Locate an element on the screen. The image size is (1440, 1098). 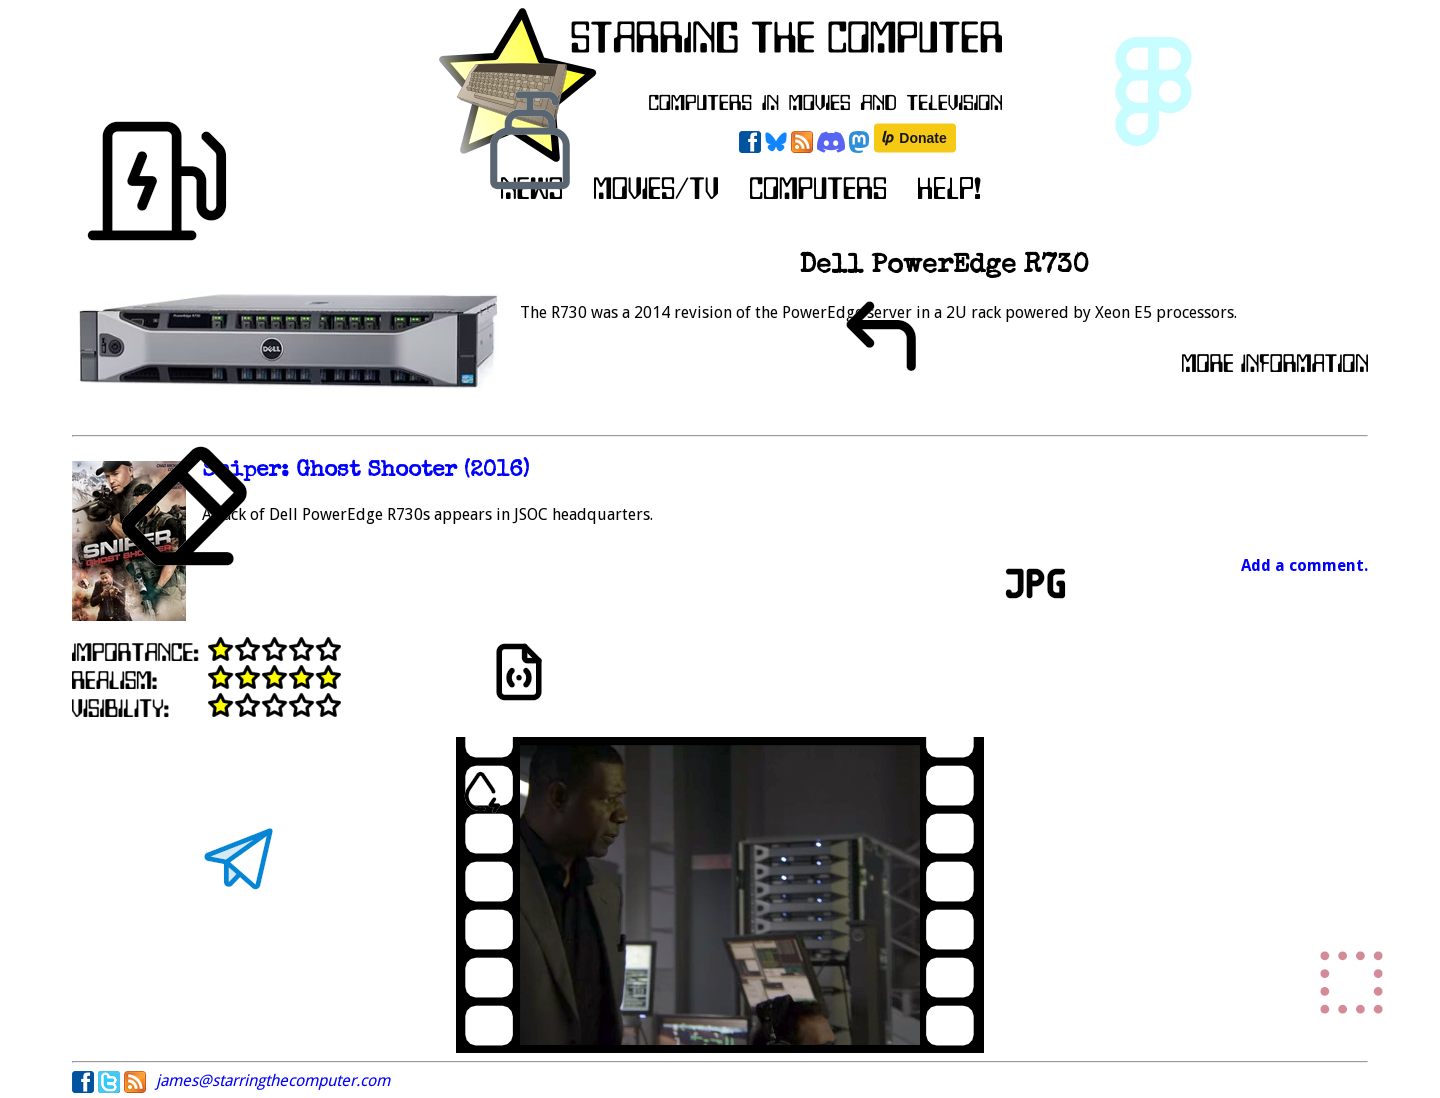
open Telegram messaging app is located at coordinates (241, 860).